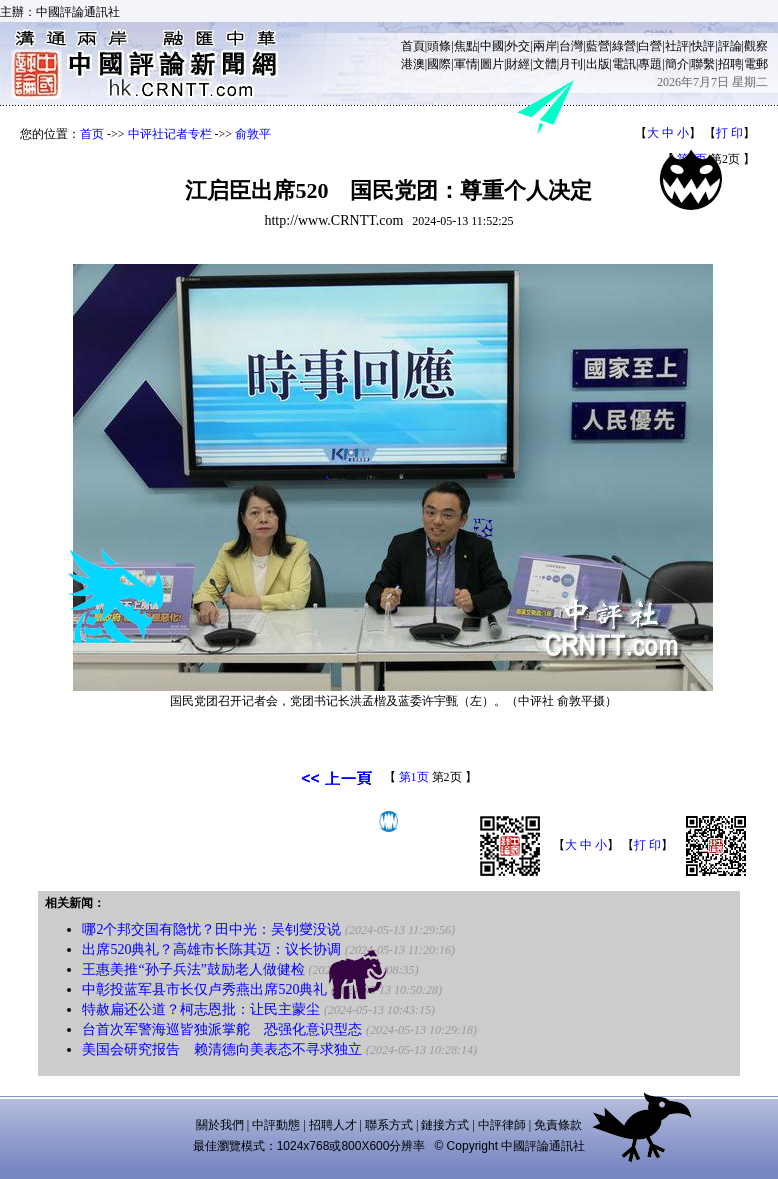 The height and width of the screenshot is (1179, 778). Describe the element at coordinates (545, 107) in the screenshot. I see `send a message` at that location.